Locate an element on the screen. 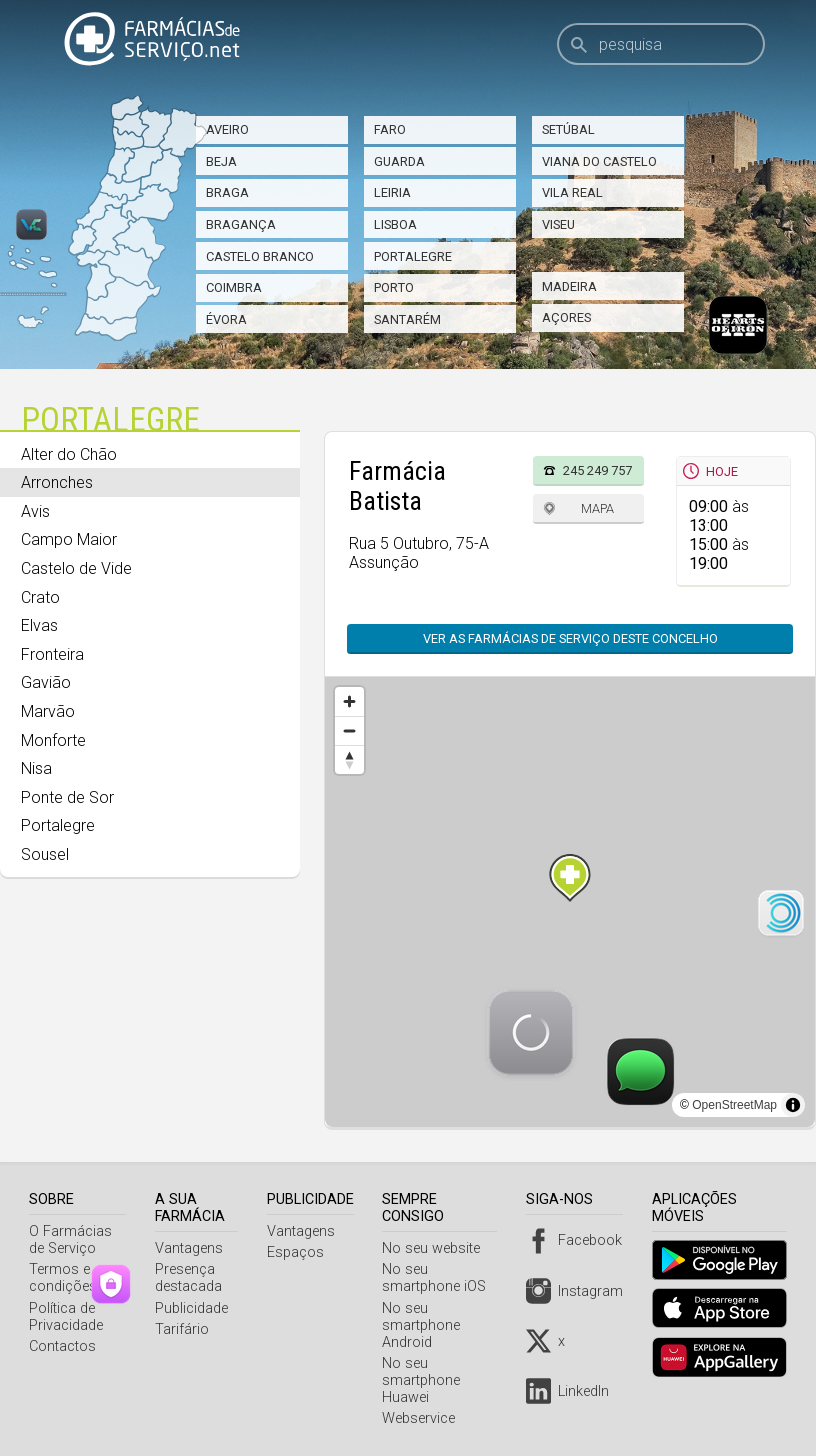 This screenshot has height=1456, width=816. open ente auth two-factor authentication app is located at coordinates (111, 1284).